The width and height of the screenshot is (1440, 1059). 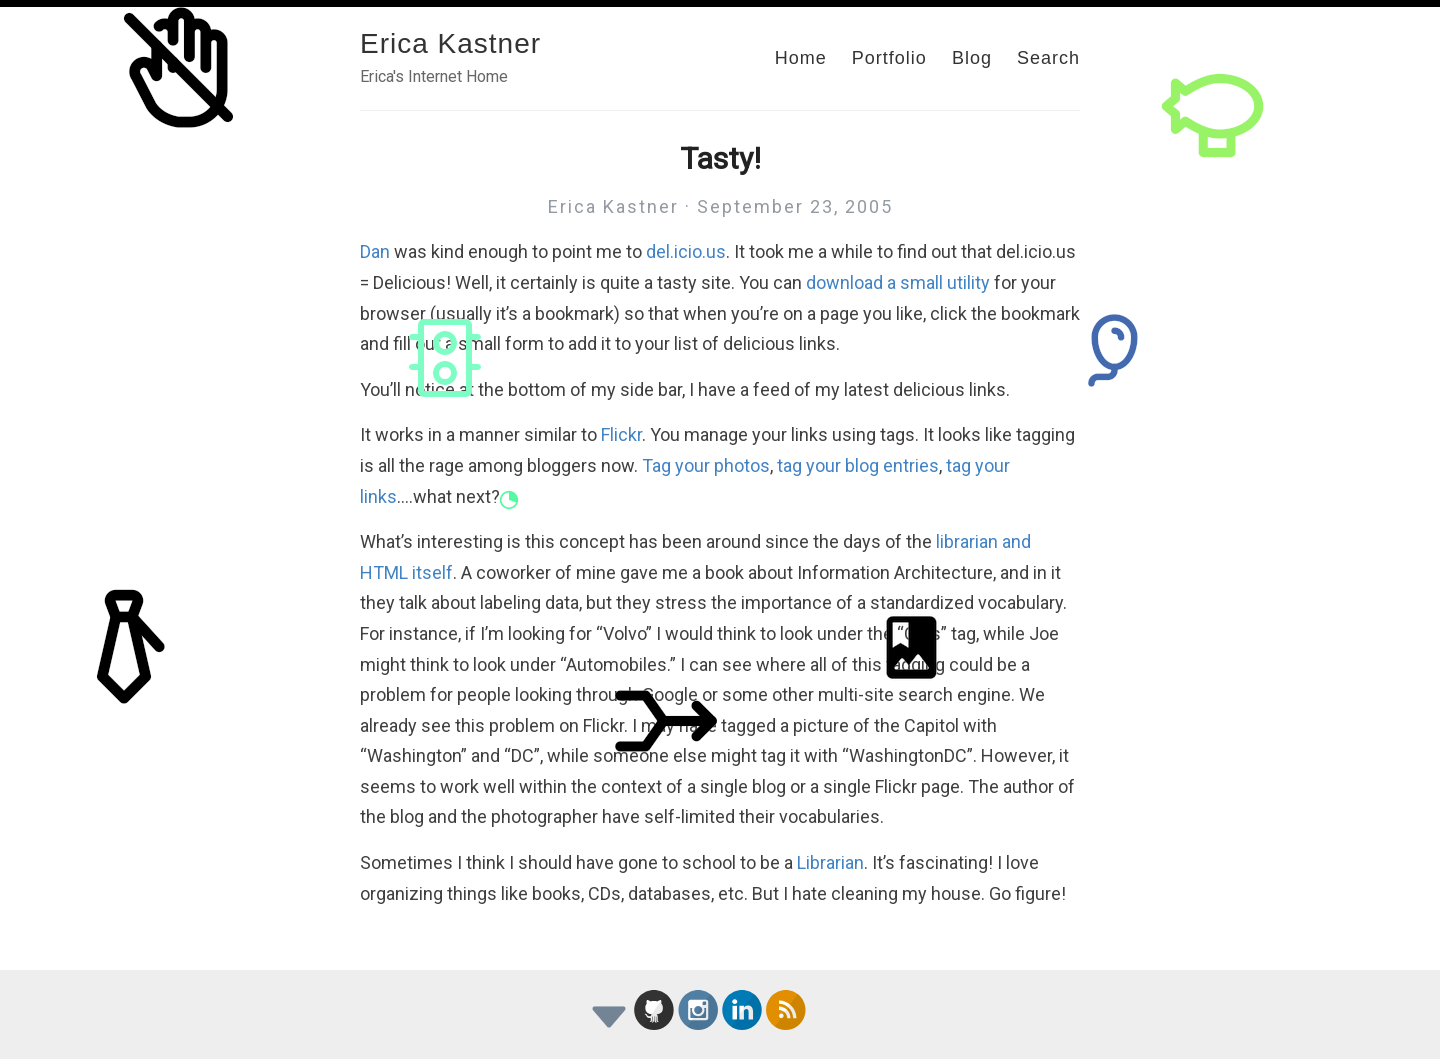 What do you see at coordinates (666, 721) in the screenshot?
I see `merge or combine selected items` at bounding box center [666, 721].